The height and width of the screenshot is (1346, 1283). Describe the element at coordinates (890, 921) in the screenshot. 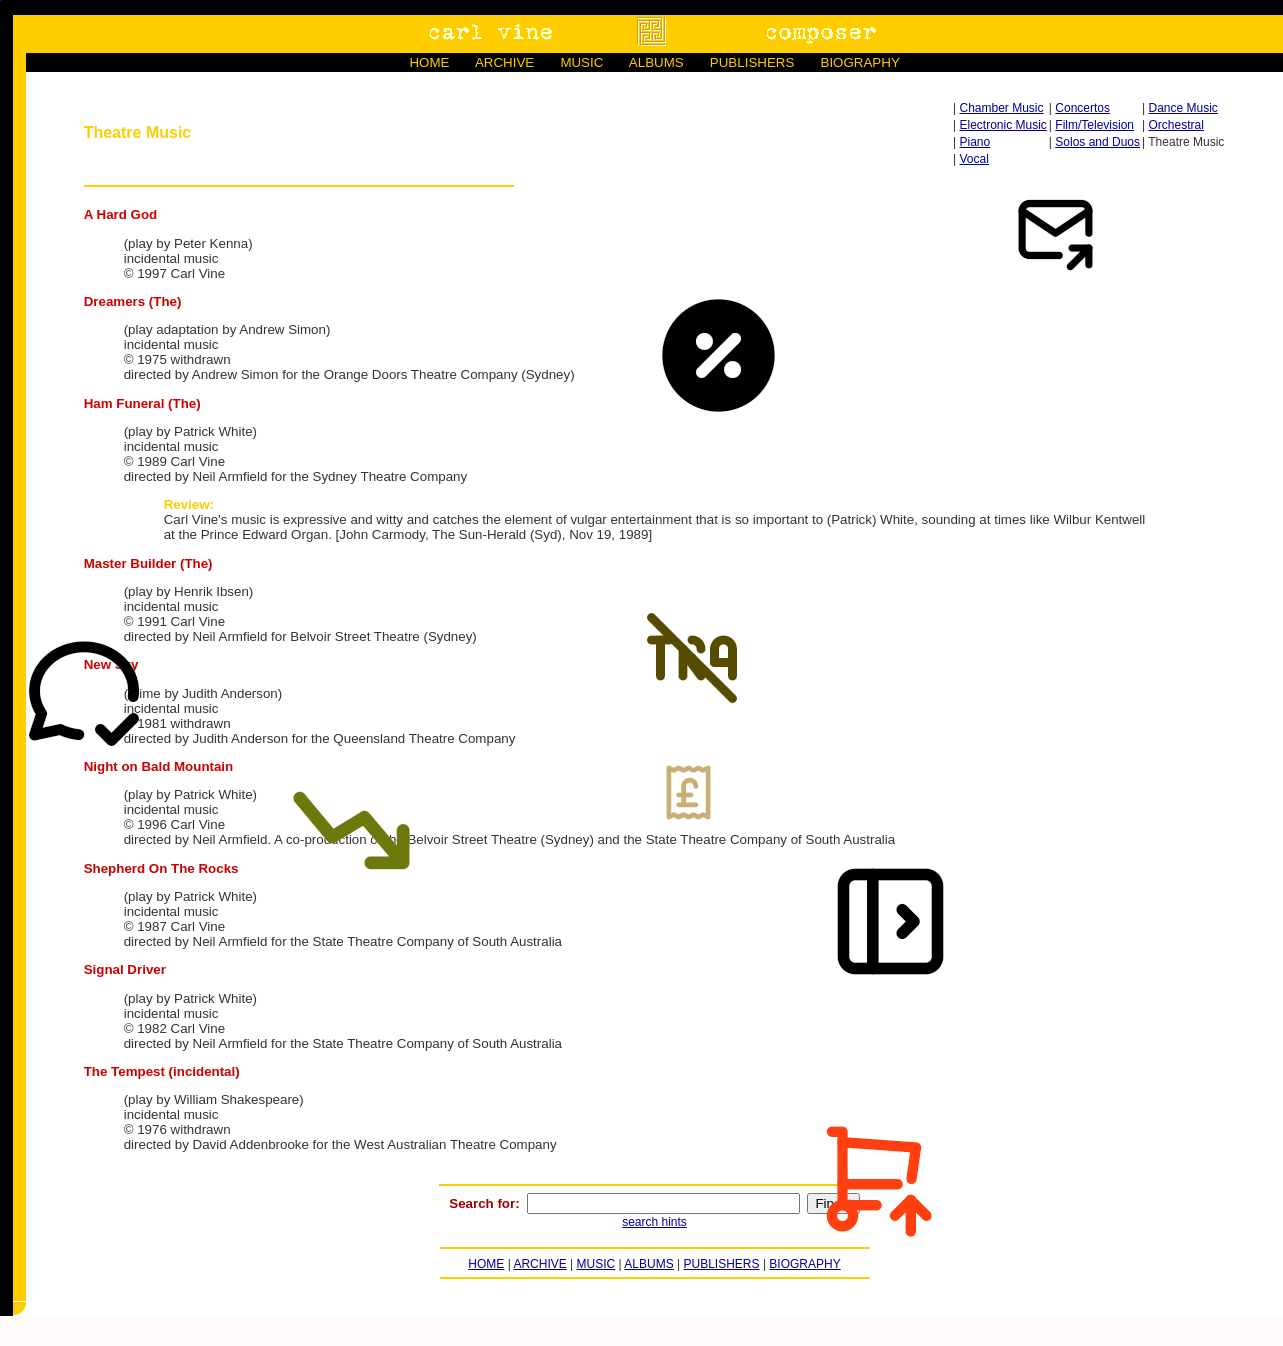

I see `expand the left sidebar` at that location.